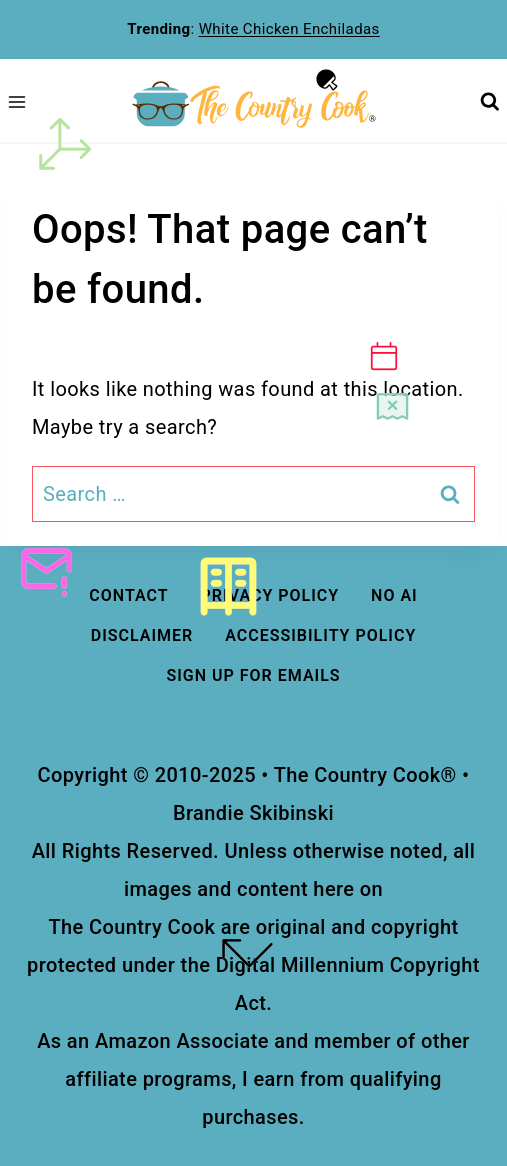 The width and height of the screenshot is (507, 1166). What do you see at coordinates (228, 585) in the screenshot?
I see `access storage lockers` at bounding box center [228, 585].